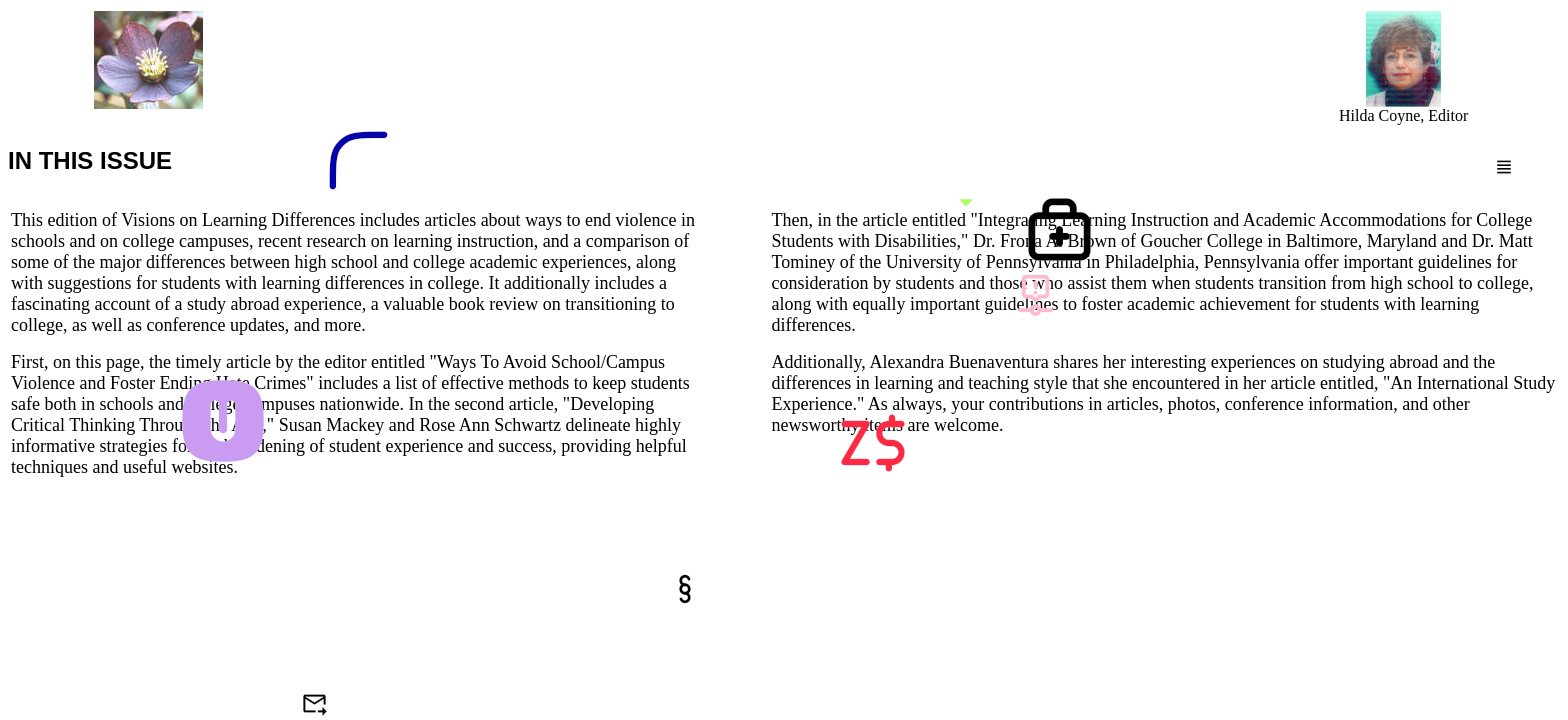 The image size is (1568, 720). Describe the element at coordinates (685, 589) in the screenshot. I see `indicates a legal or terms section` at that location.